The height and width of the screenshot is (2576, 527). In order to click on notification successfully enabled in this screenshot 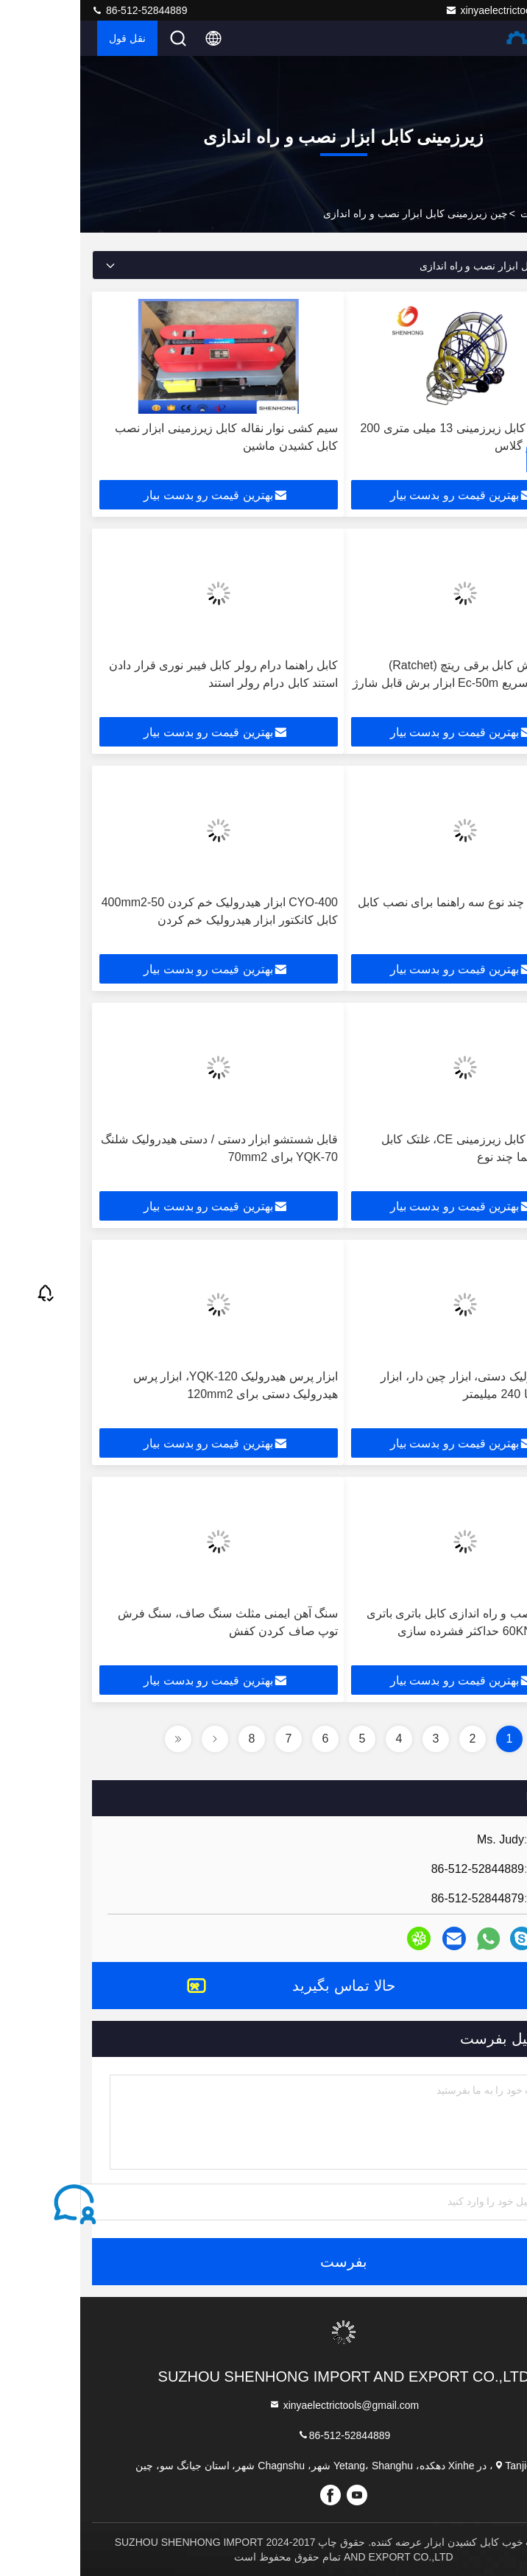, I will do `click(45, 1293)`.